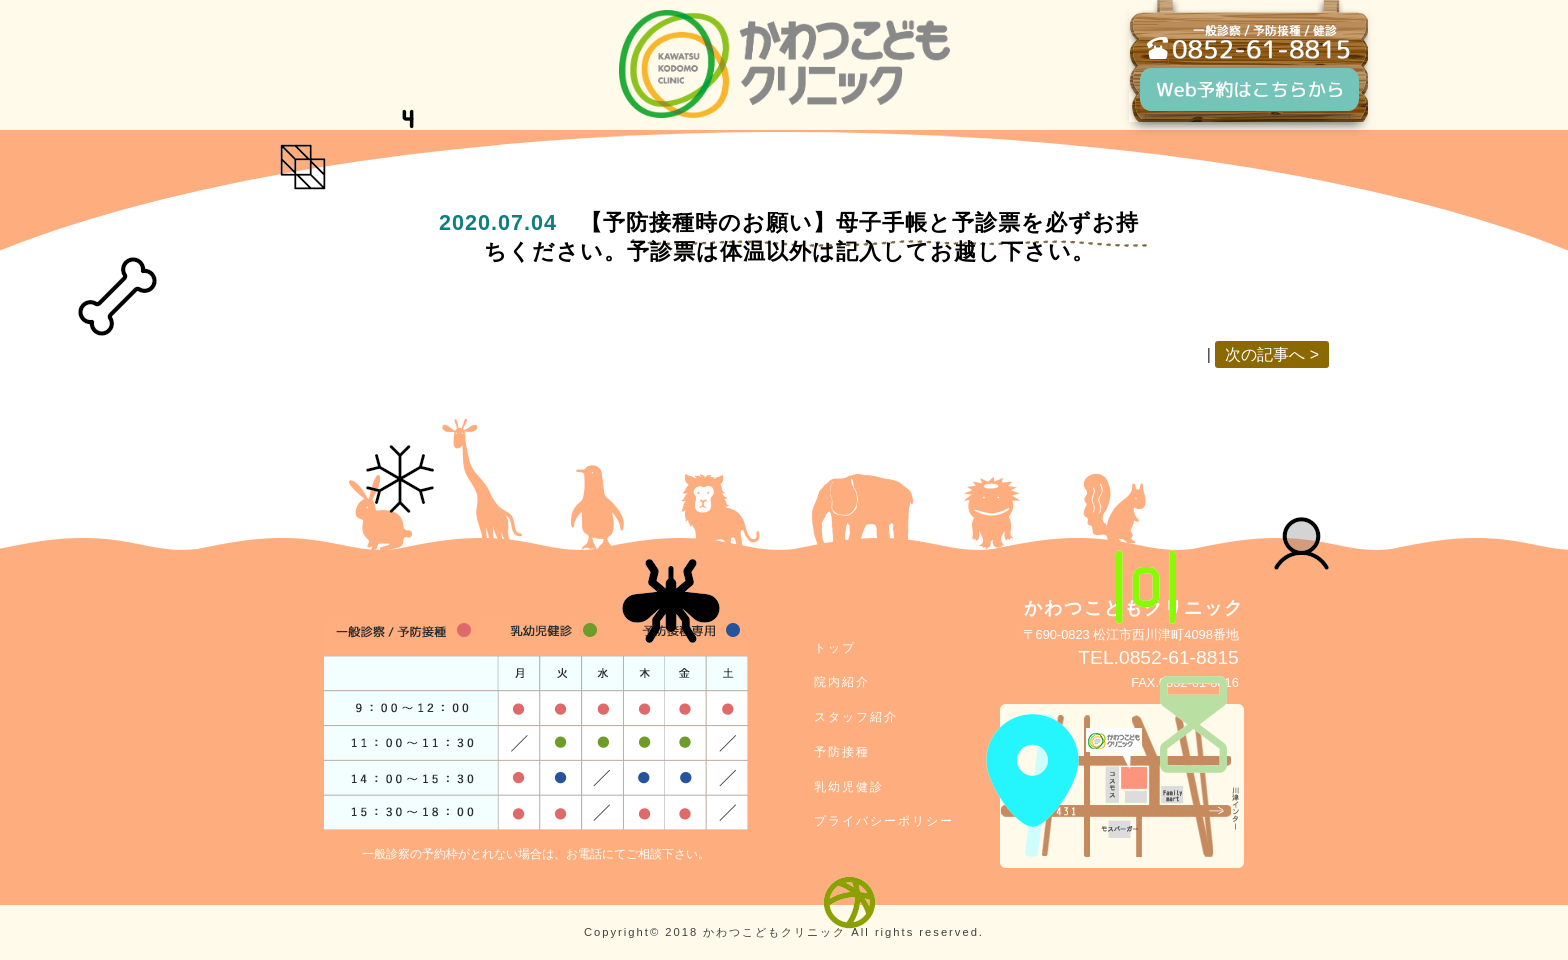 This screenshot has height=960, width=1568. Describe the element at coordinates (400, 479) in the screenshot. I see `activate cooling or air conditioning mode` at that location.